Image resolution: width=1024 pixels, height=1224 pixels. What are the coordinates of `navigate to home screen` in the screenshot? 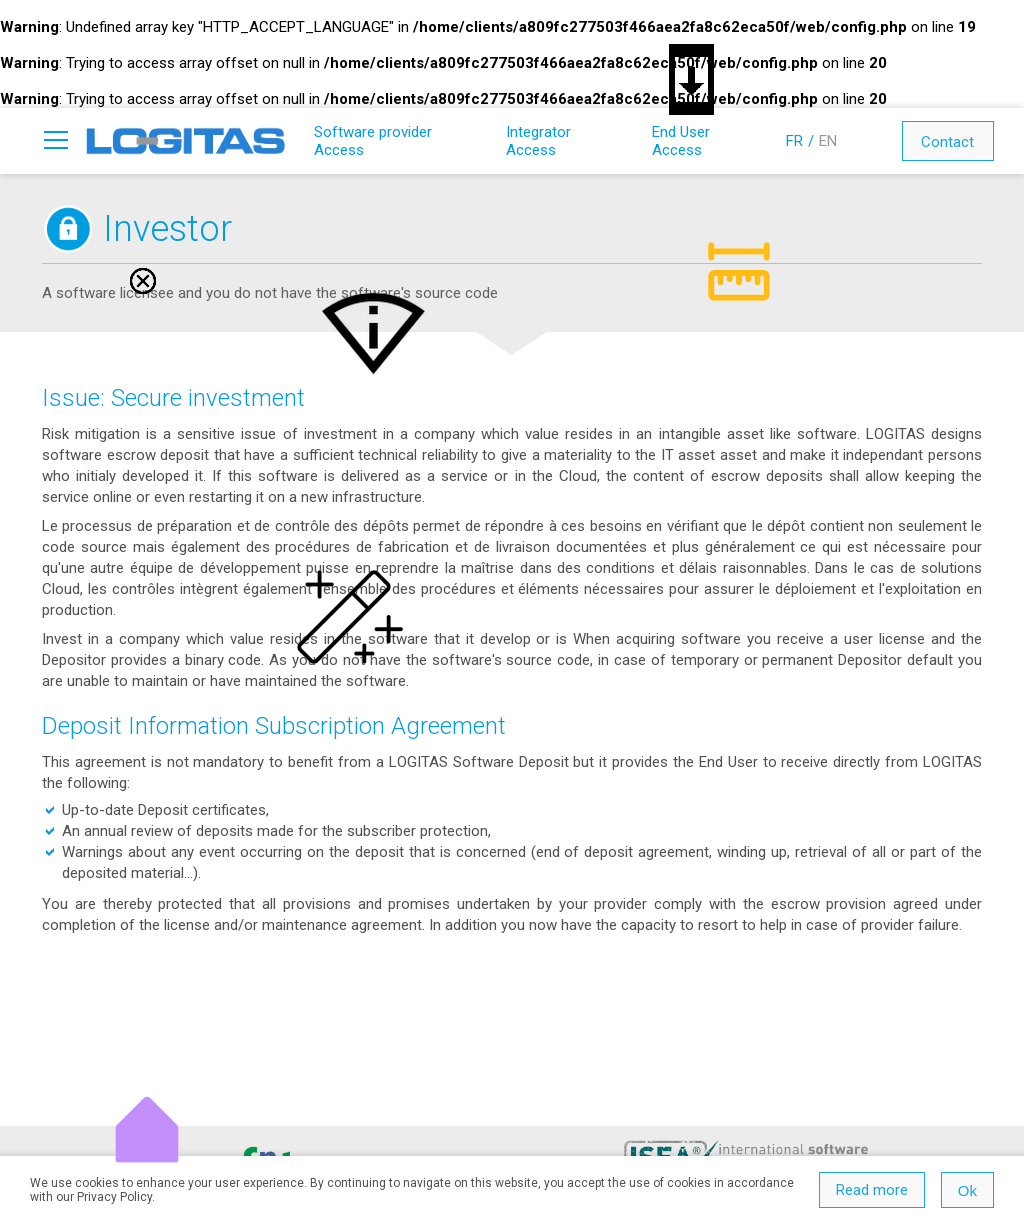 It's located at (147, 1131).